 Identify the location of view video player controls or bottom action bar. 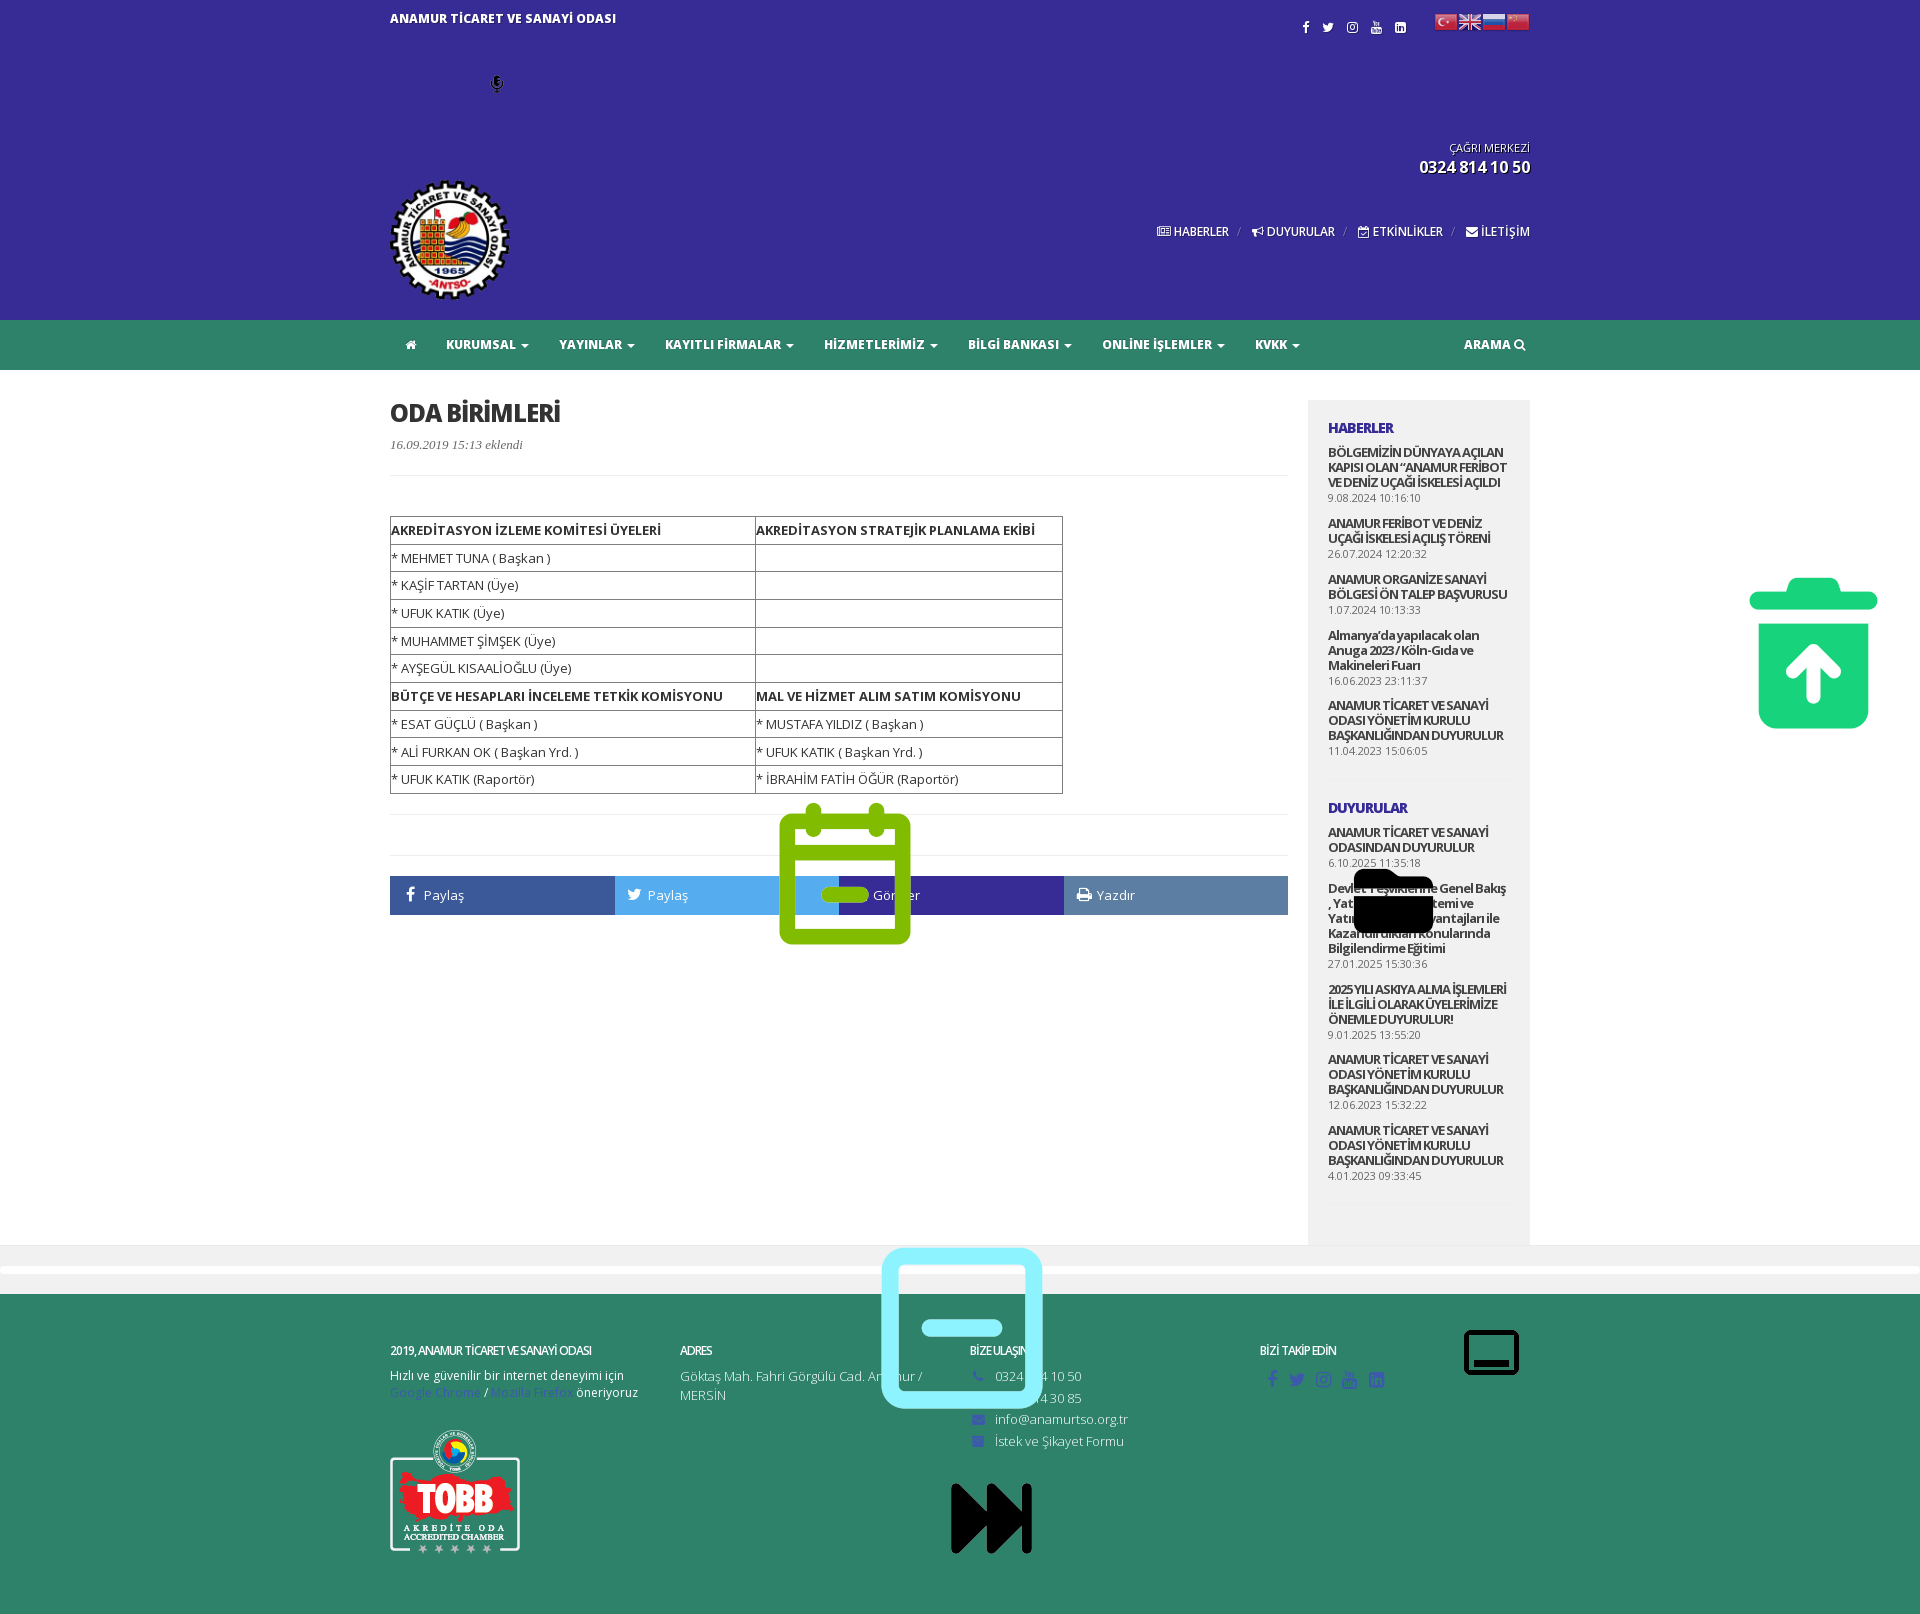
(1491, 1352).